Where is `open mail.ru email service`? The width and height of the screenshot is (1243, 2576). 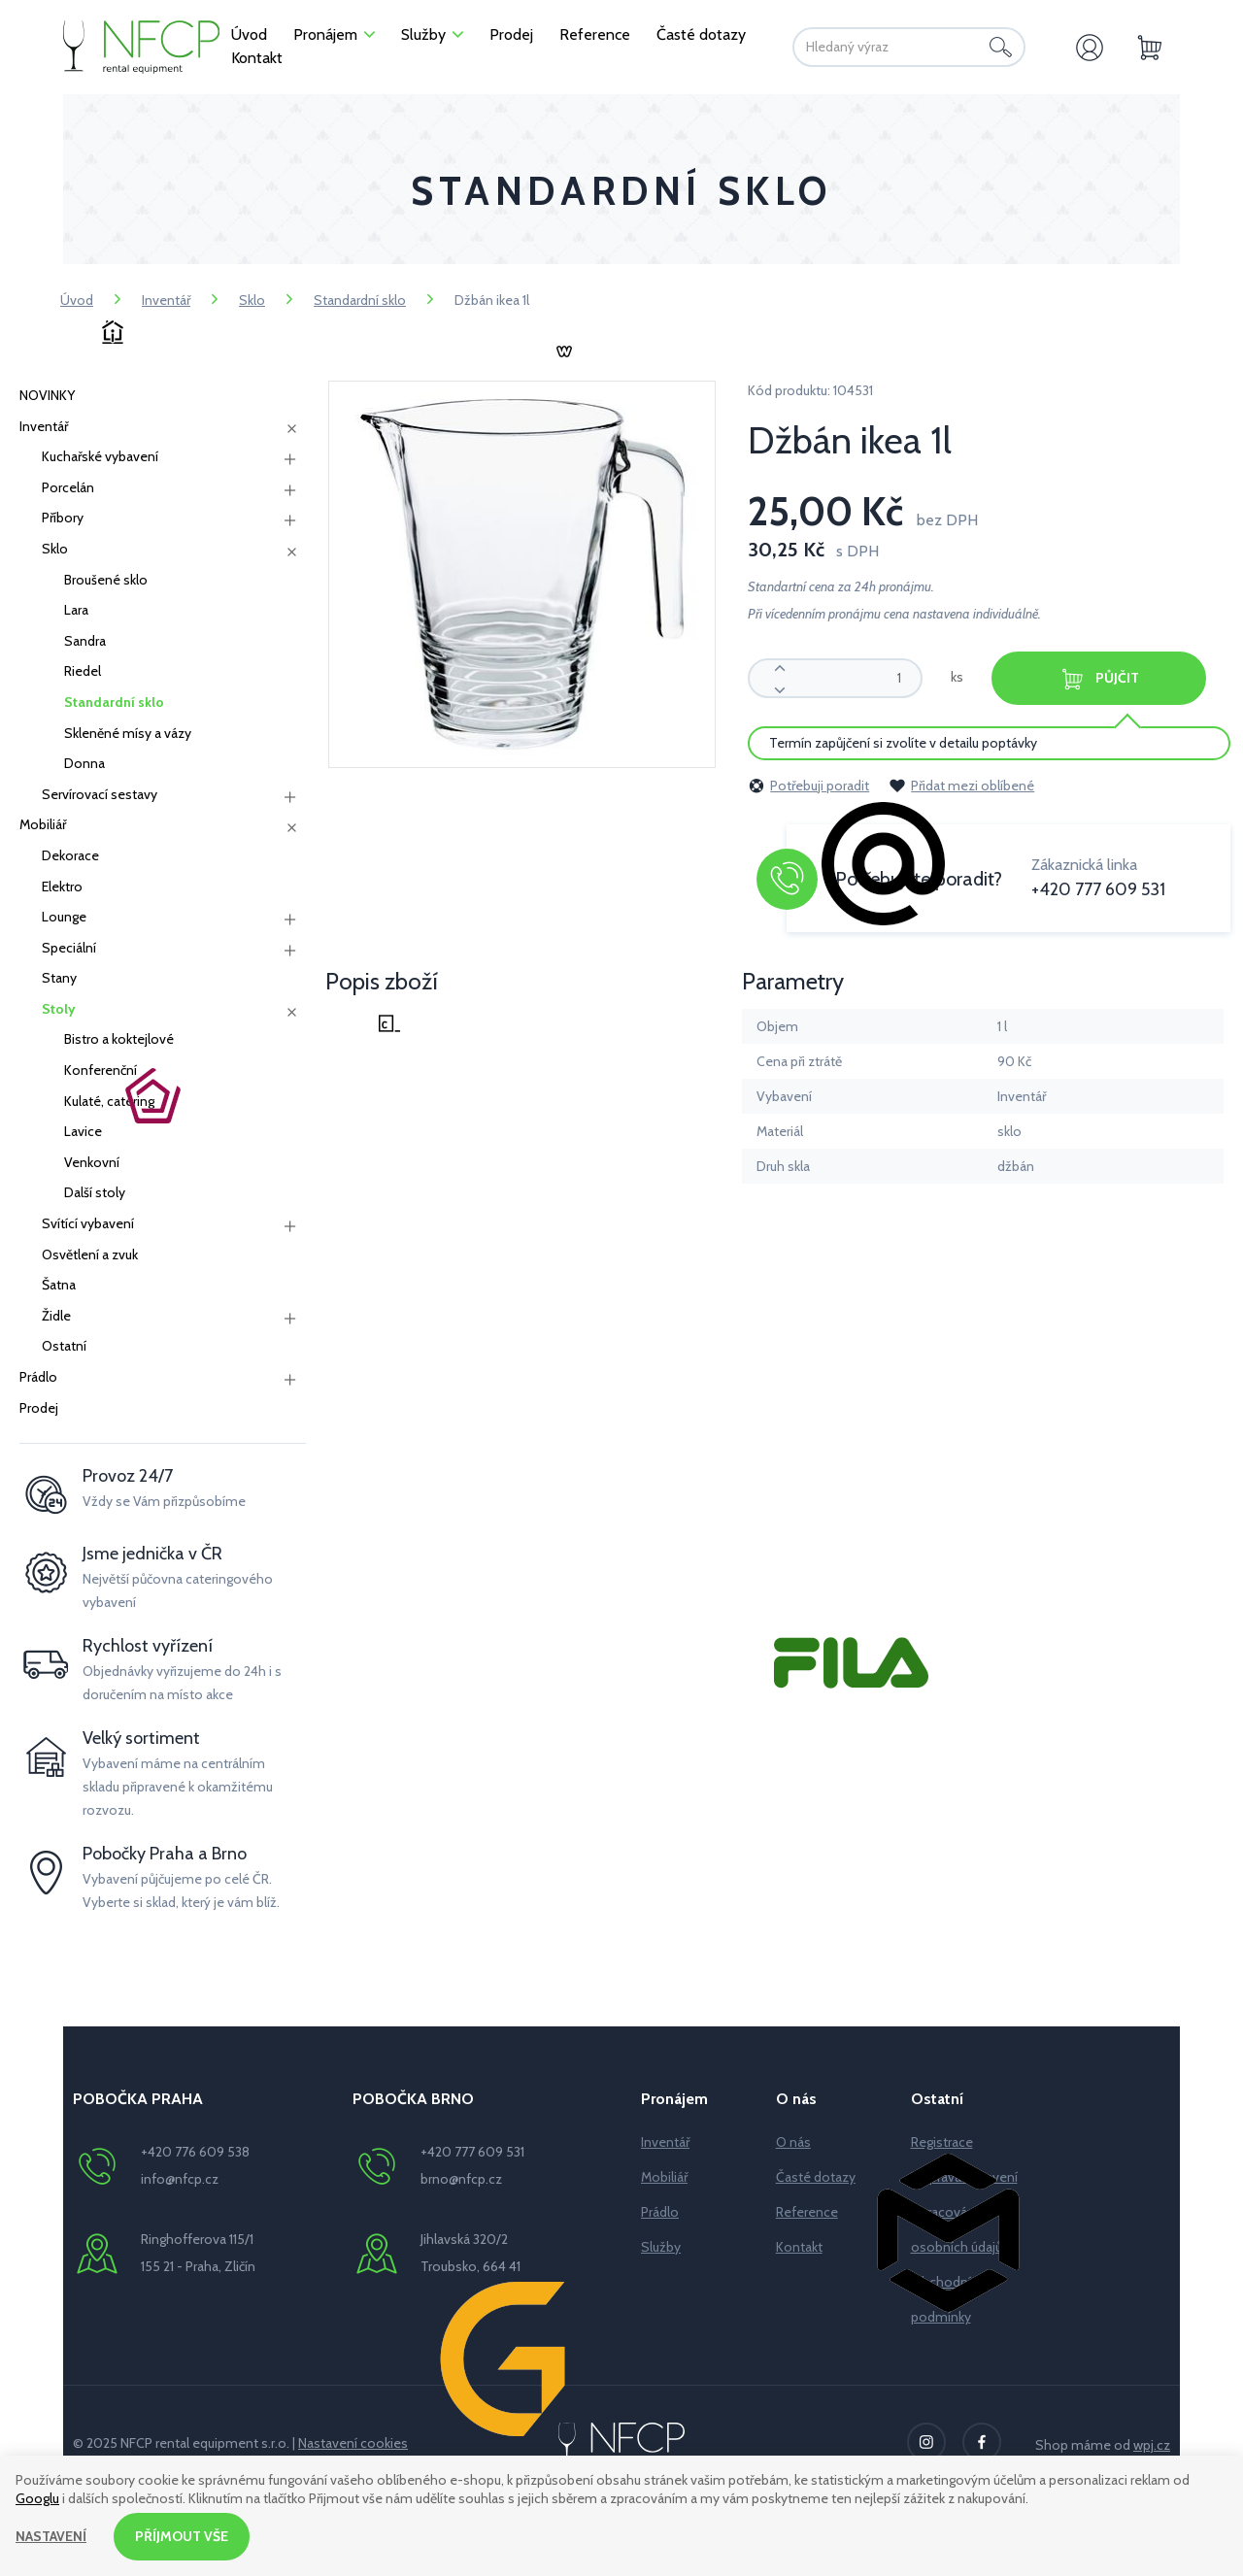
open mail.ru email service is located at coordinates (883, 863).